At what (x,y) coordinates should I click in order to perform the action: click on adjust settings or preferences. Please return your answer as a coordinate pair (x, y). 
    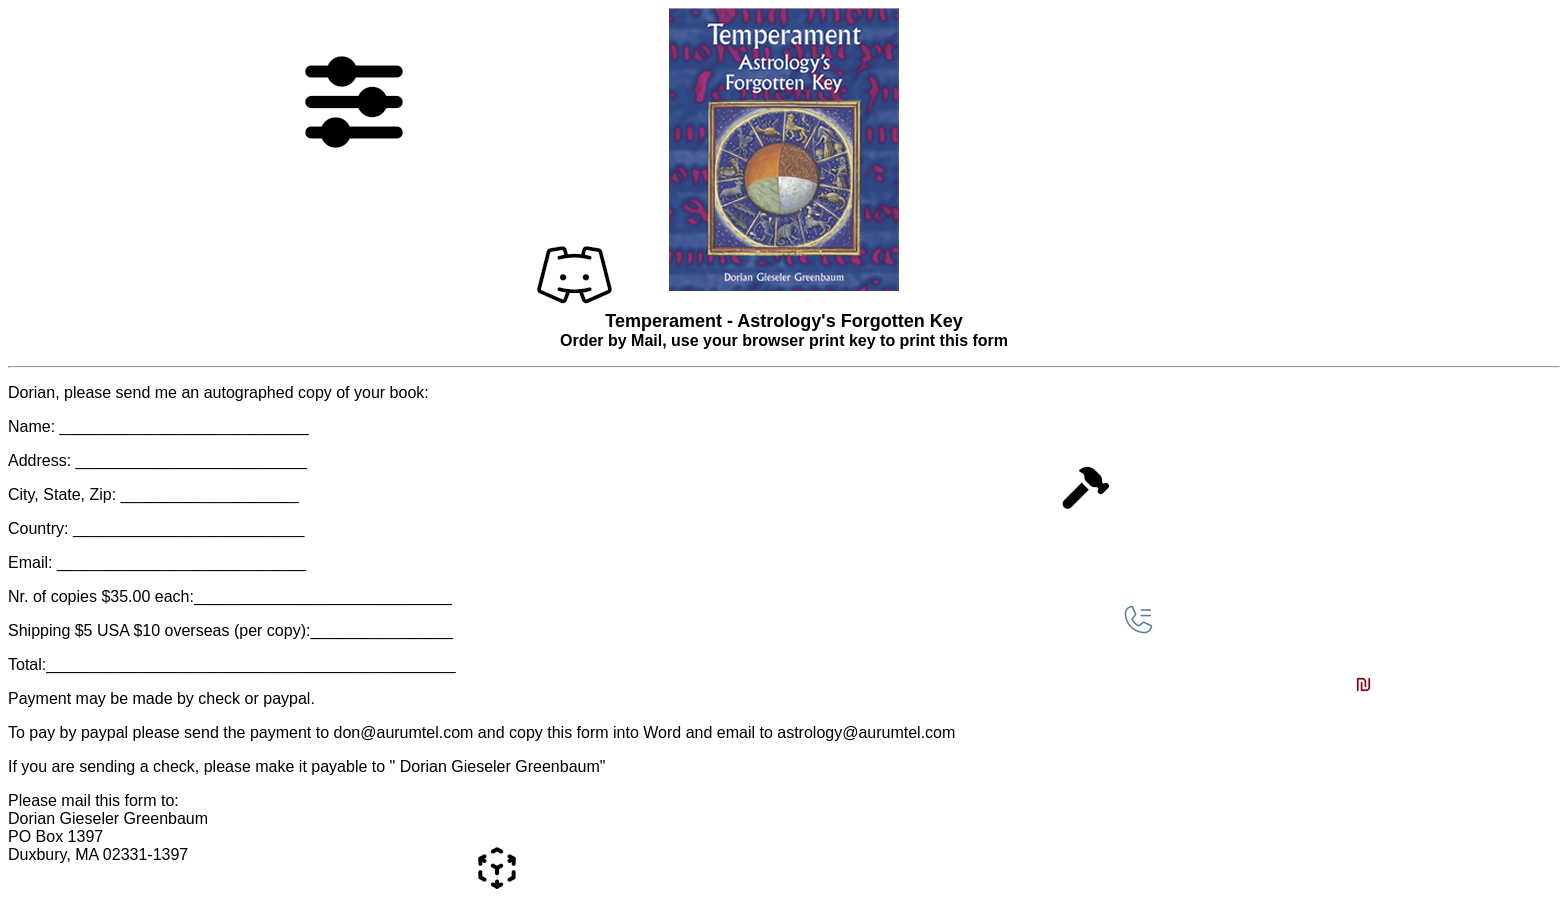
    Looking at the image, I should click on (354, 102).